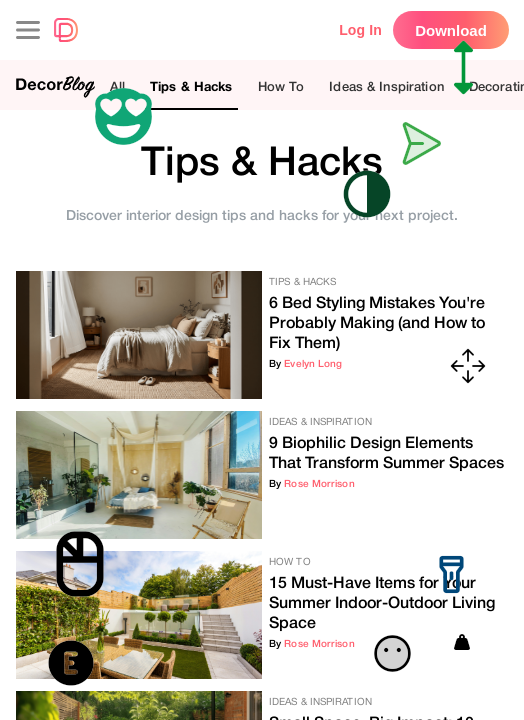 The image size is (524, 720). Describe the element at coordinates (419, 143) in the screenshot. I see `send message` at that location.